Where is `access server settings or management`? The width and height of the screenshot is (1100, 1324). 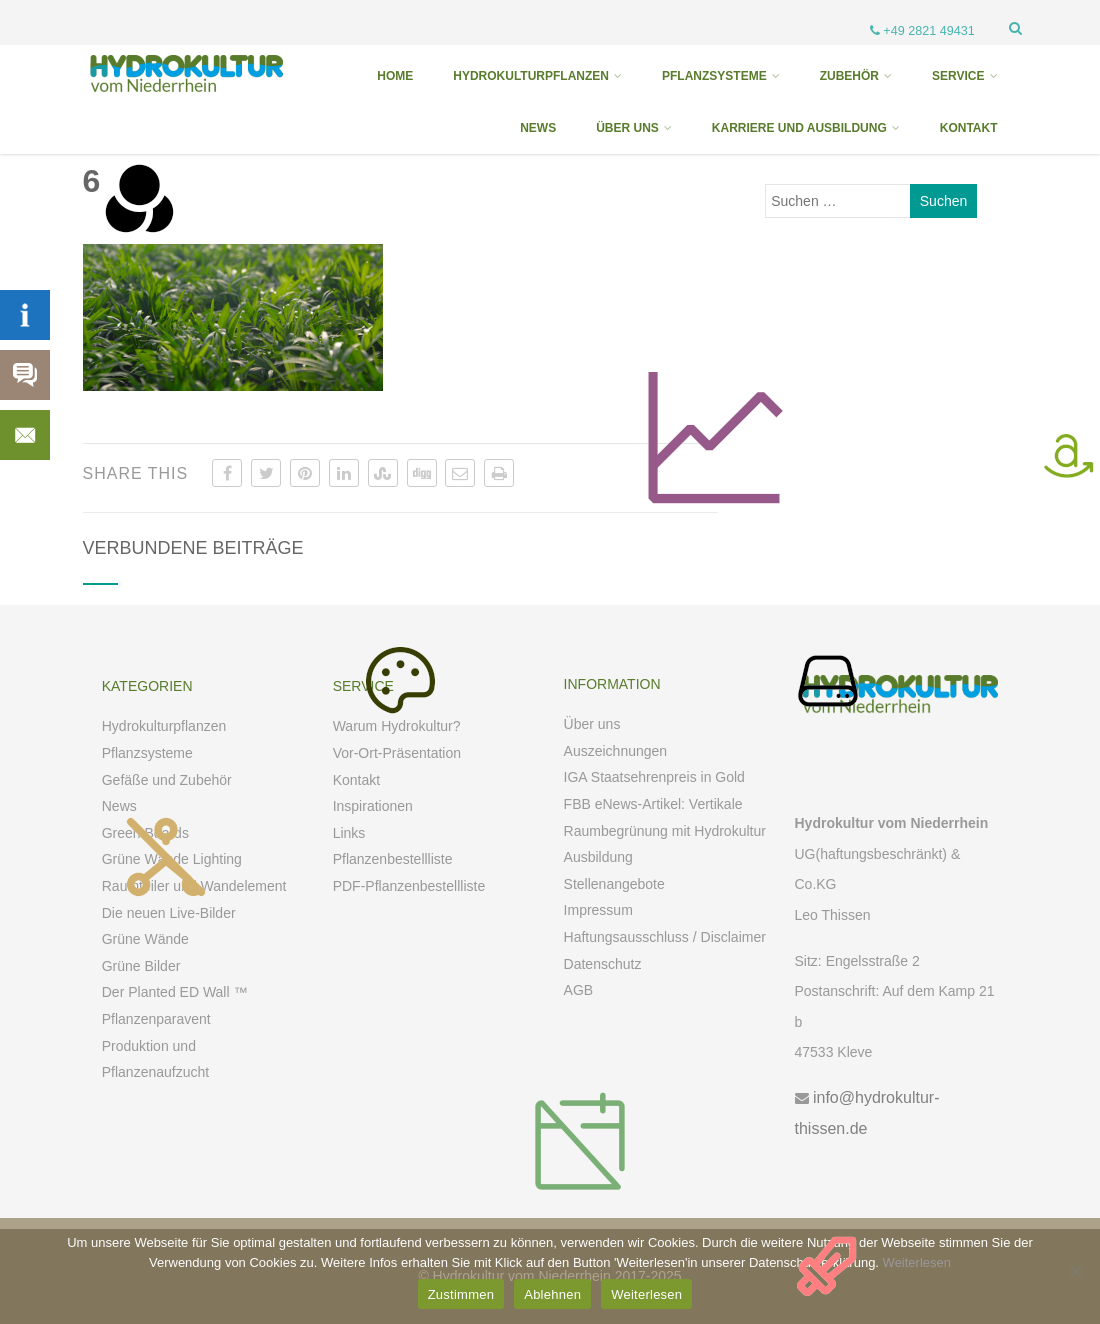
access server settings or management is located at coordinates (828, 681).